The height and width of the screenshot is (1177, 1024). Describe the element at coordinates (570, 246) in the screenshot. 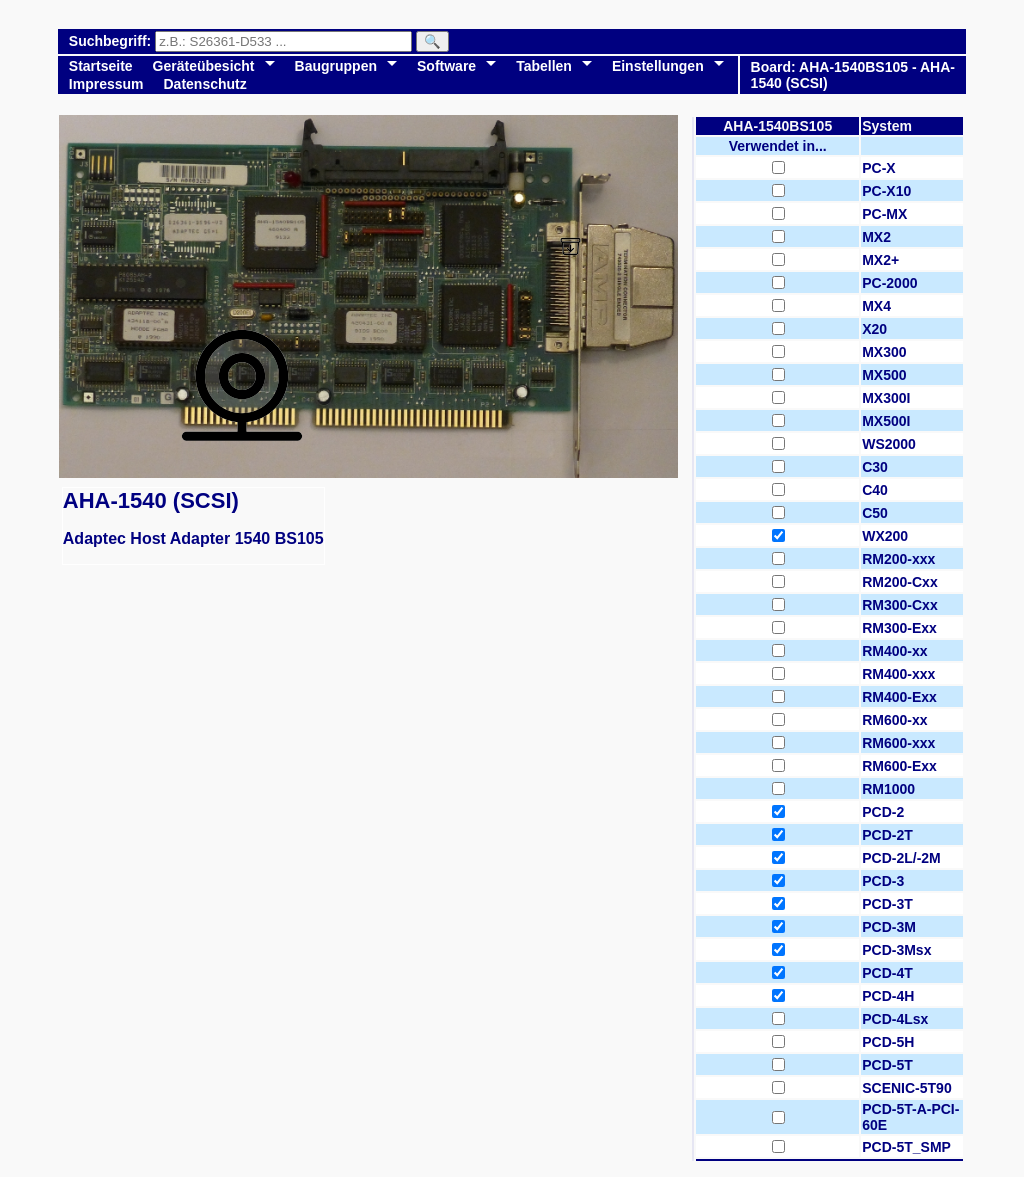

I see `archive or move item to storage` at that location.